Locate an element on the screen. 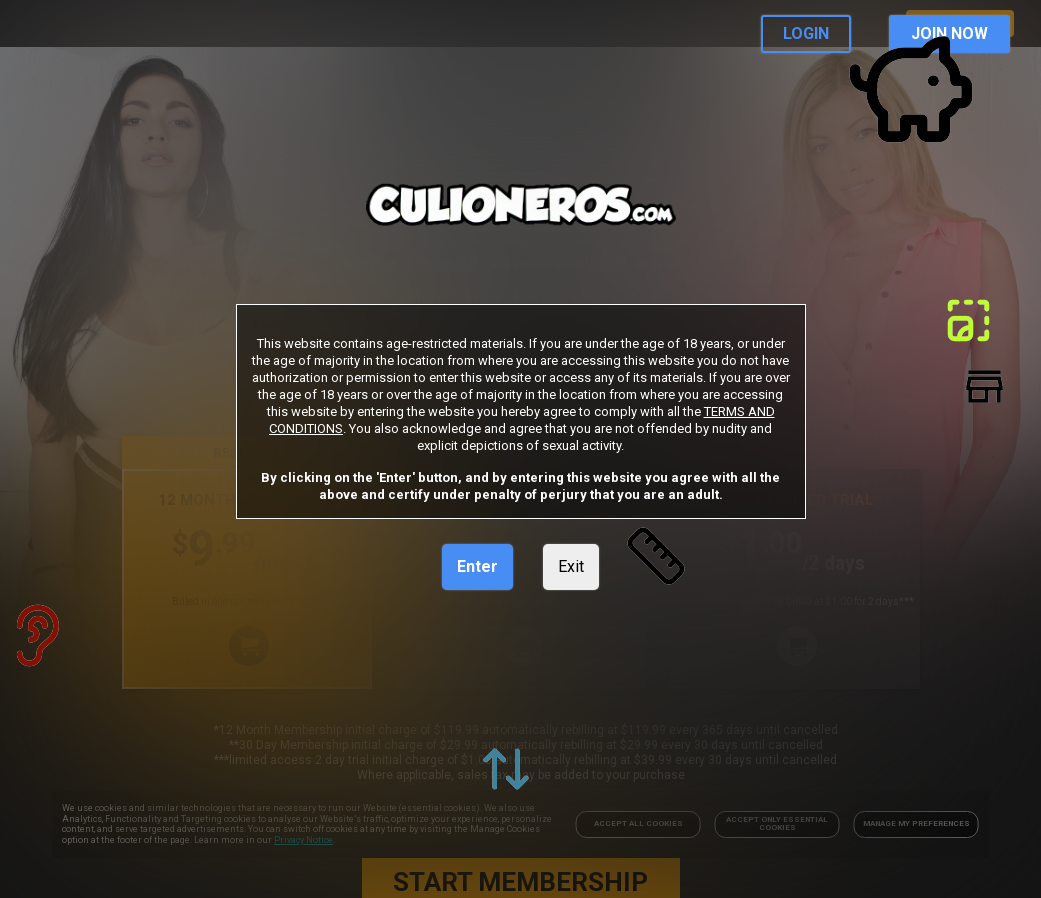  access savings or budget features is located at coordinates (911, 92).